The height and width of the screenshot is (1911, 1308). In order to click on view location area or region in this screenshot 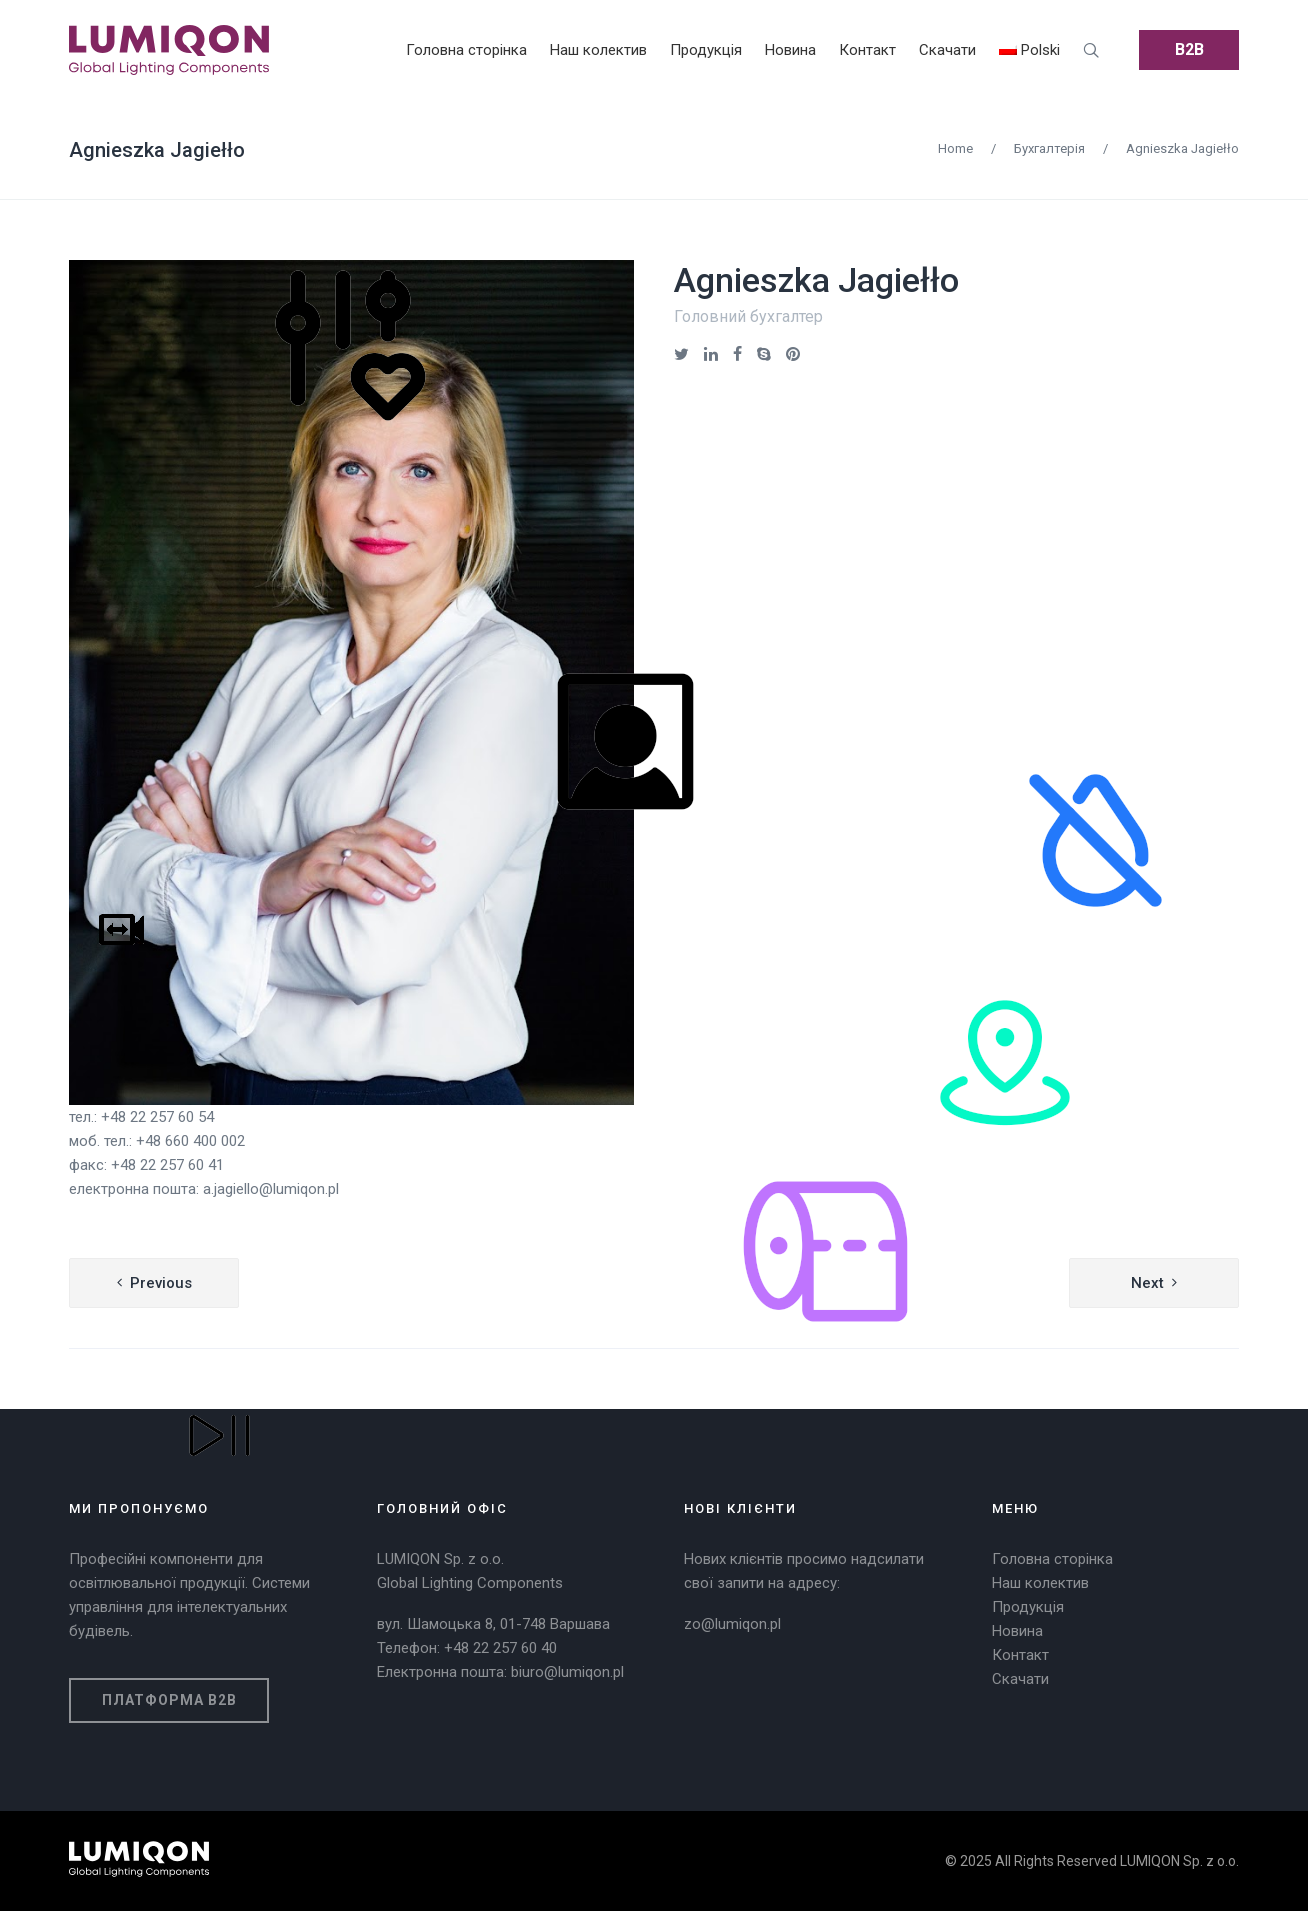, I will do `click(1005, 1065)`.